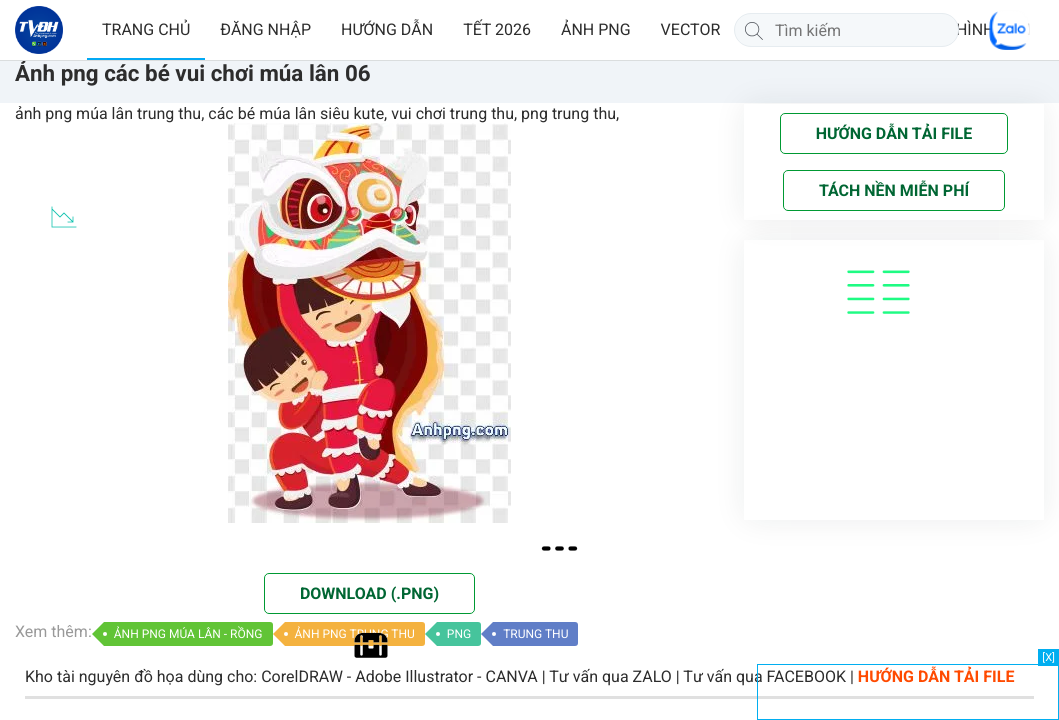 This screenshot has height=720, width=1059. I want to click on switch to multi-column text layout, so click(878, 293).